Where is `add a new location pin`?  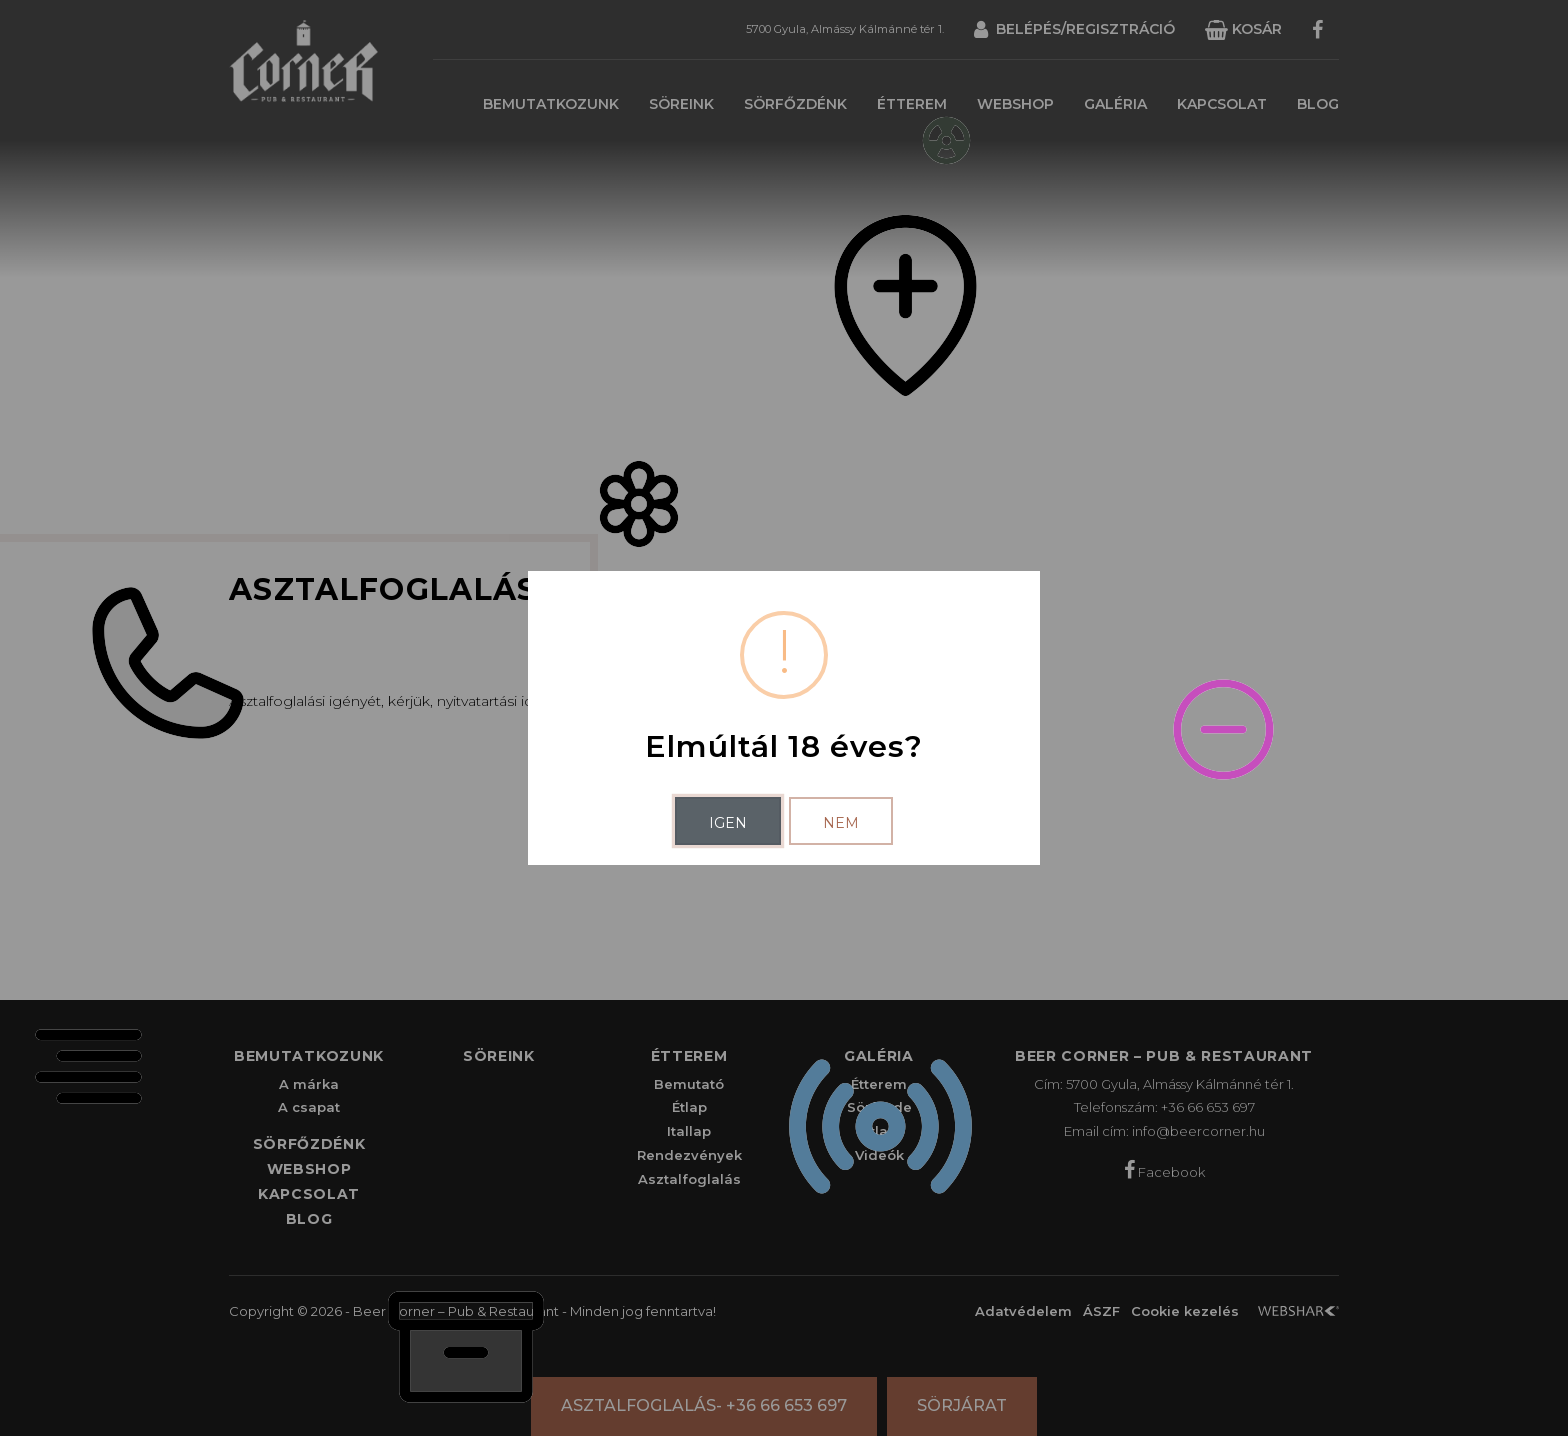 add a new location pin is located at coordinates (905, 305).